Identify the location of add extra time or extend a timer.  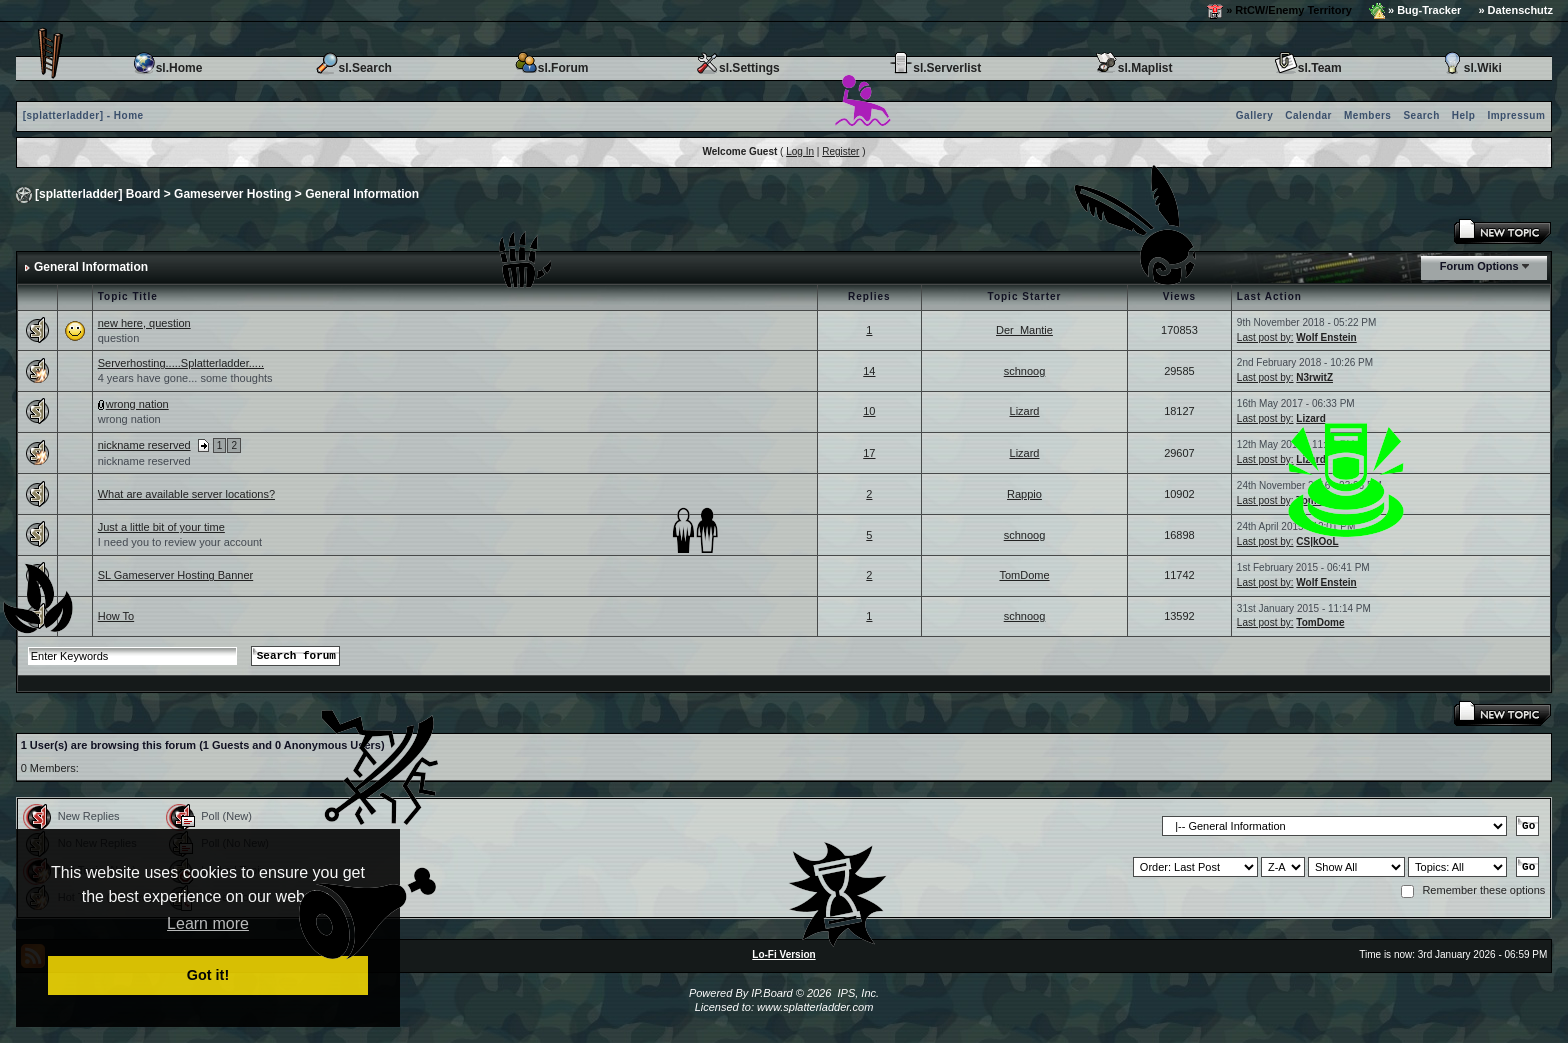
(837, 894).